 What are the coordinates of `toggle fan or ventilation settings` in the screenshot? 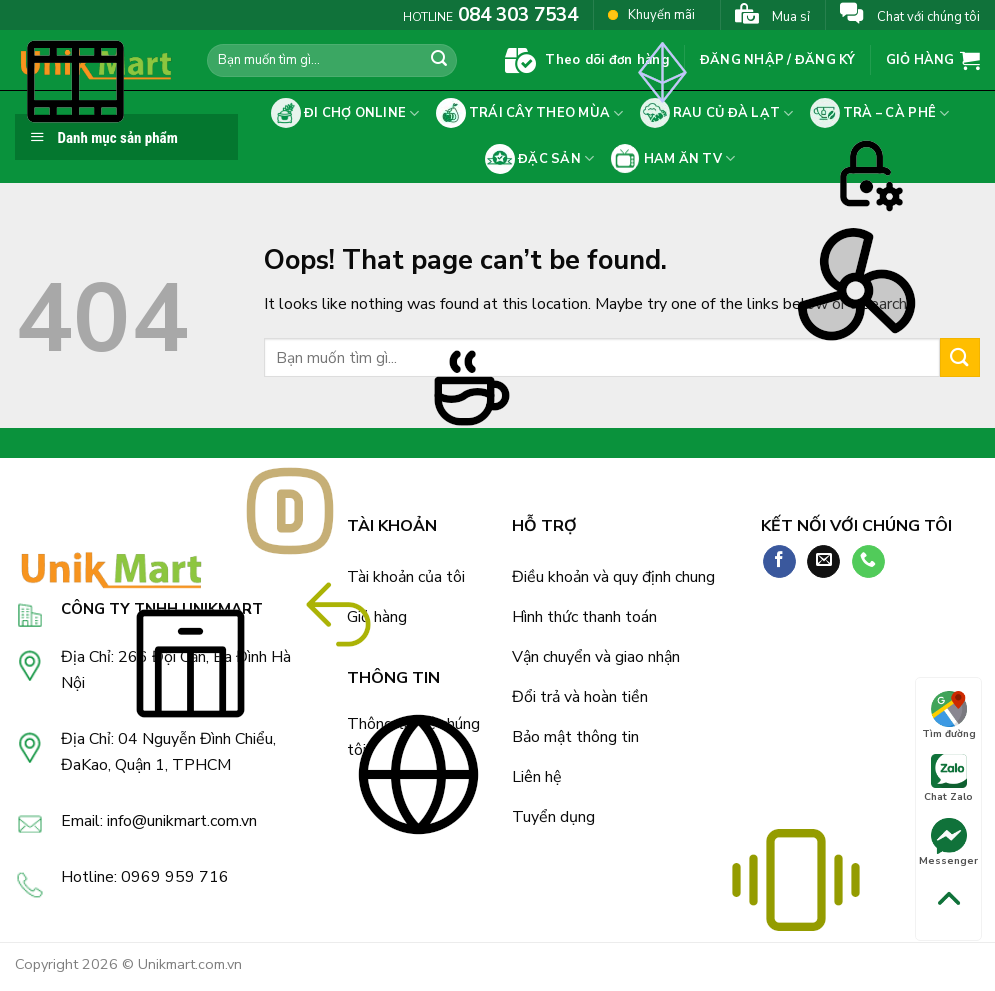 It's located at (855, 290).